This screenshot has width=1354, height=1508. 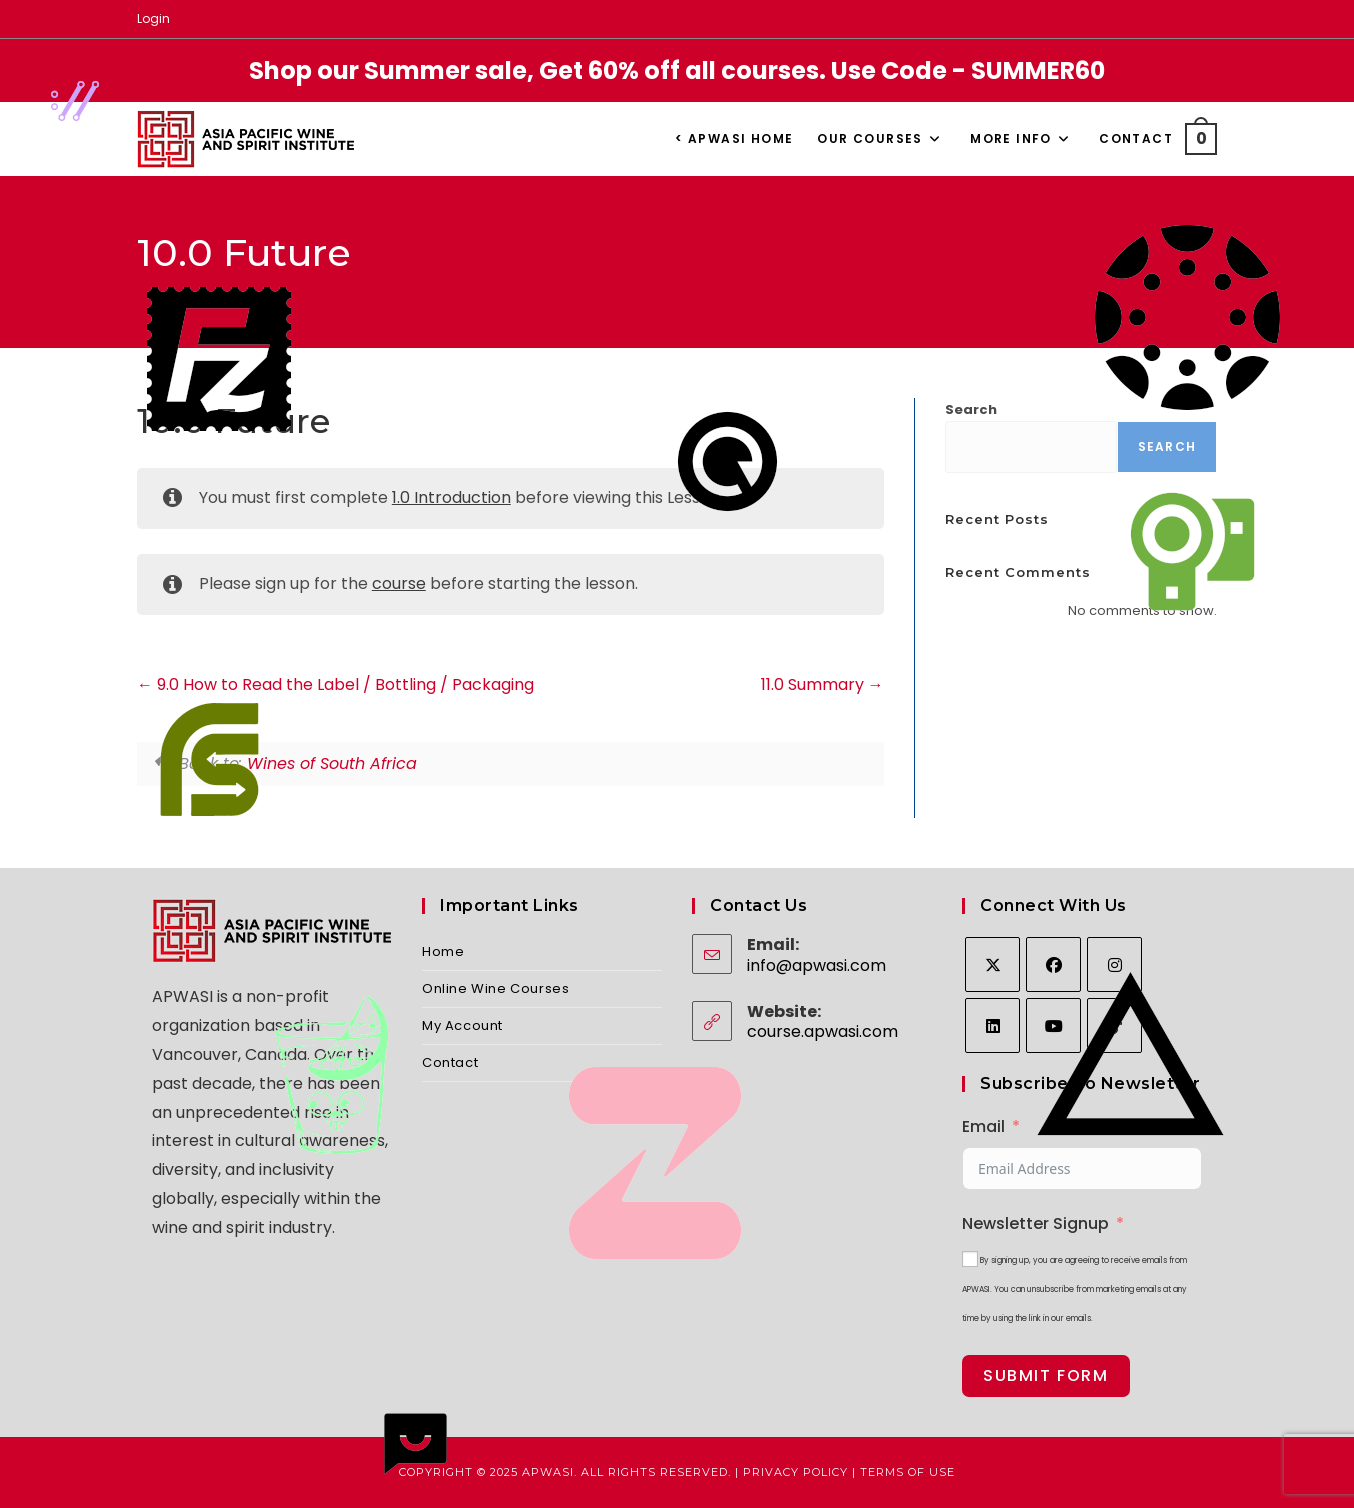 I want to click on rsocket protocol or framework branding, so click(x=209, y=759).